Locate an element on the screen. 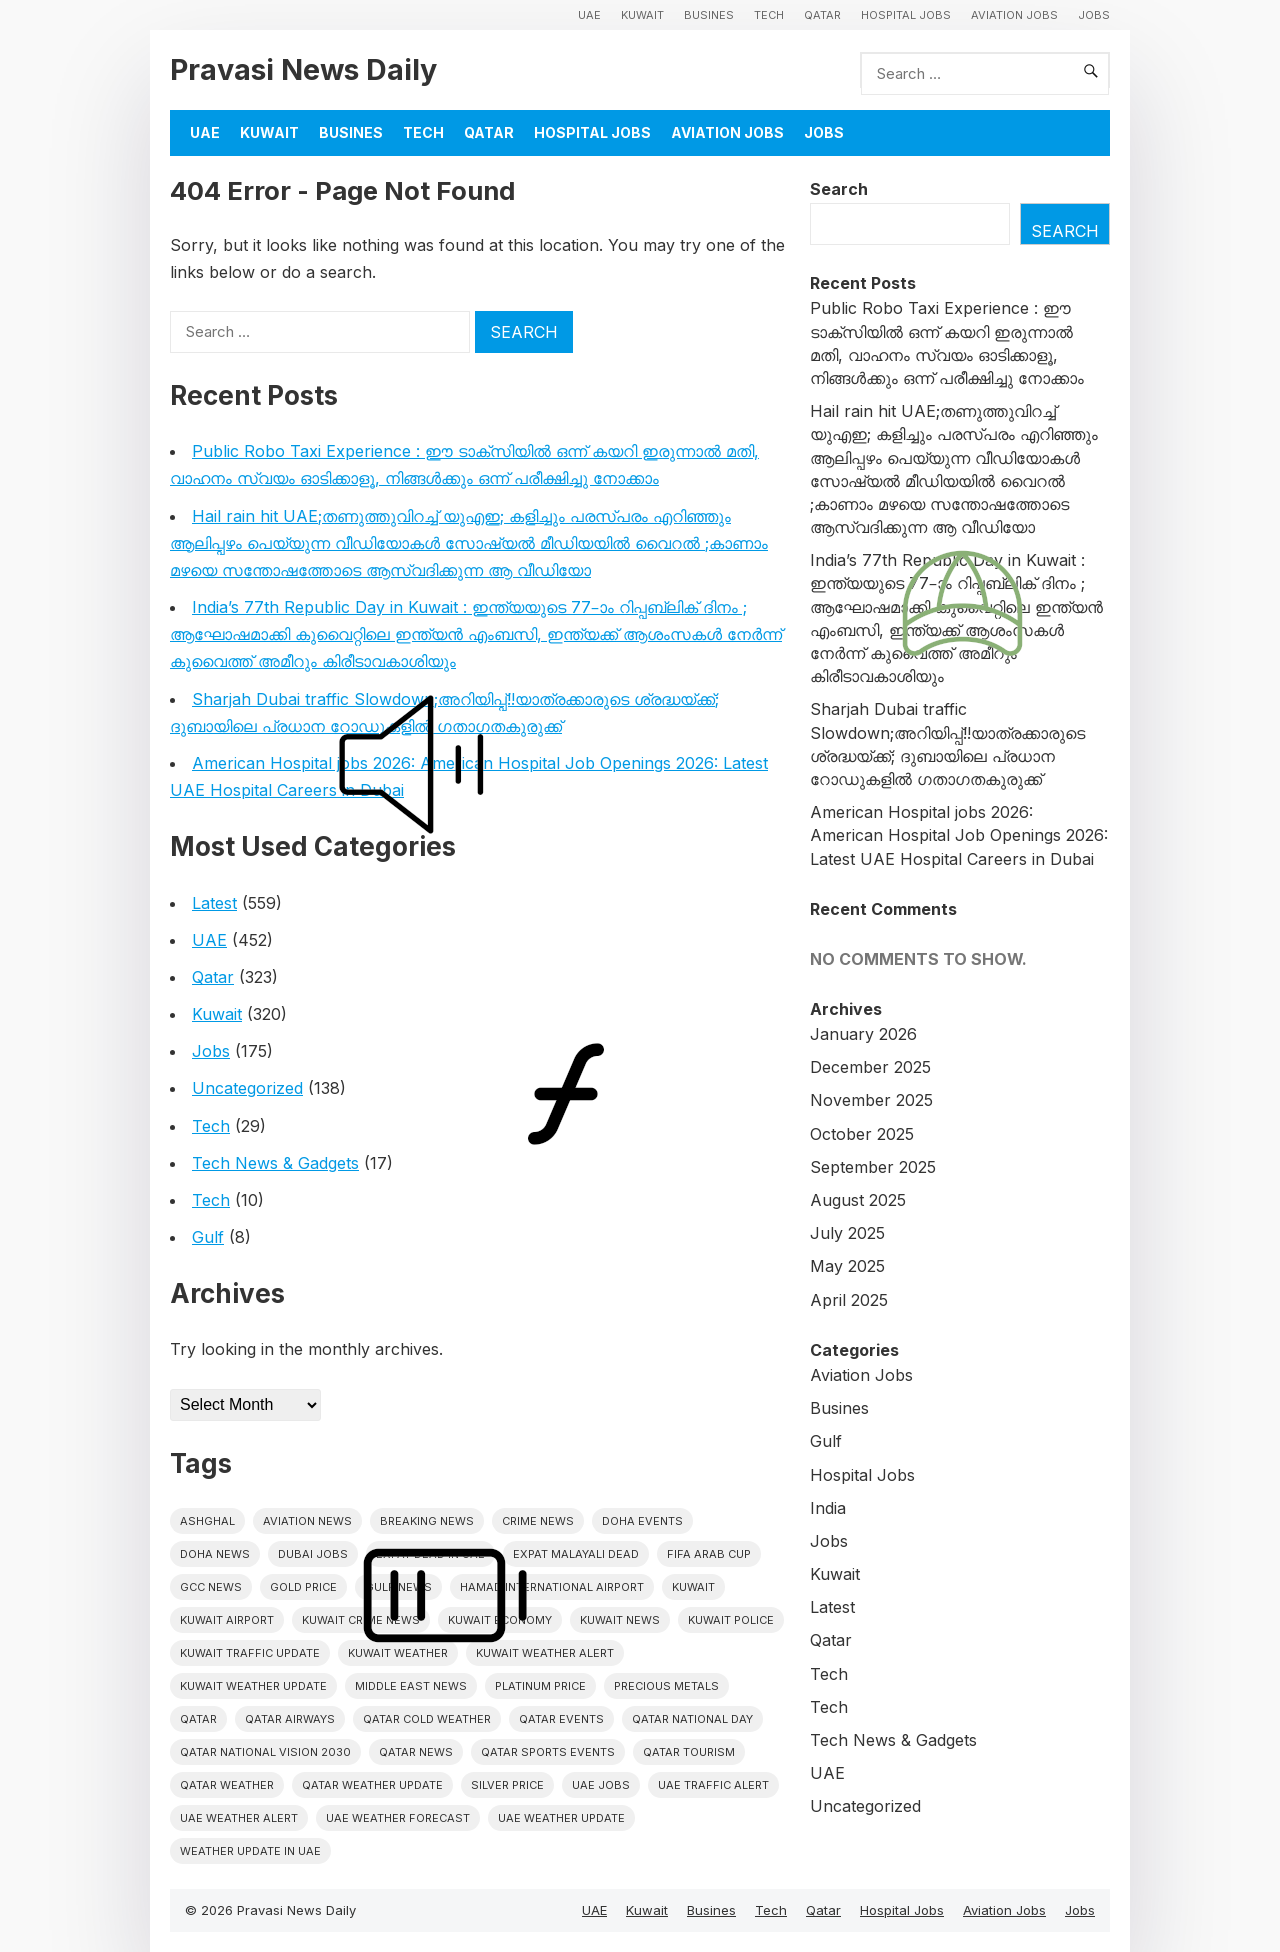 Image resolution: width=1280 pixels, height=1952 pixels. indicates florin currency or Dutch guilder symbol is located at coordinates (566, 1094).